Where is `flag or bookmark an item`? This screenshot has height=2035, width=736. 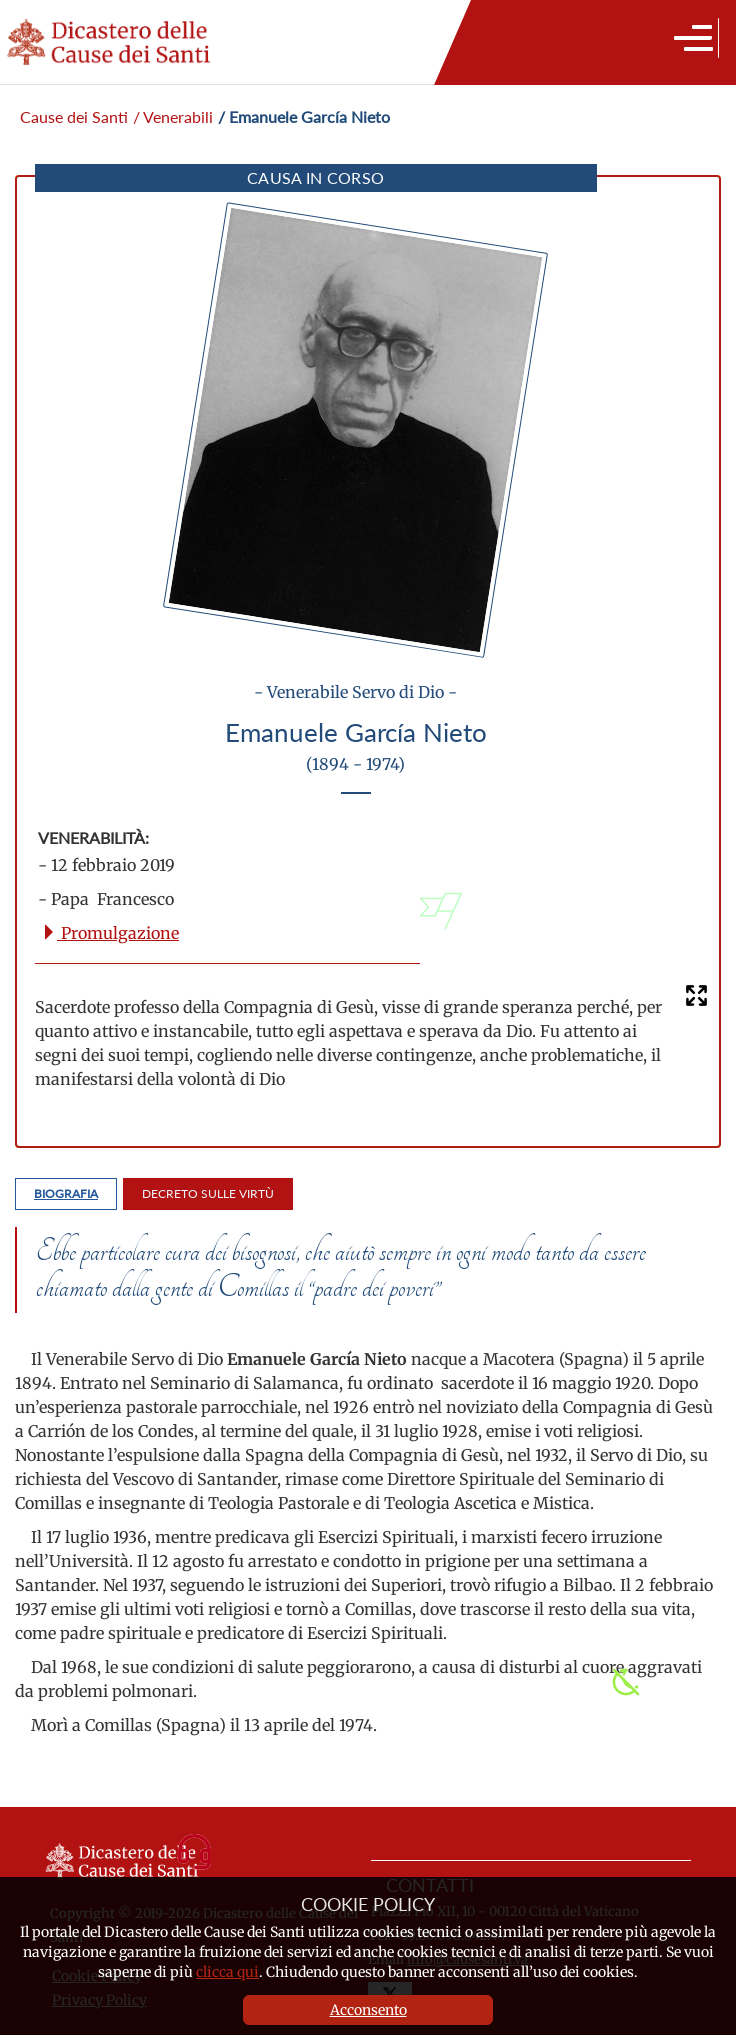
flag or bookmark an item is located at coordinates (440, 909).